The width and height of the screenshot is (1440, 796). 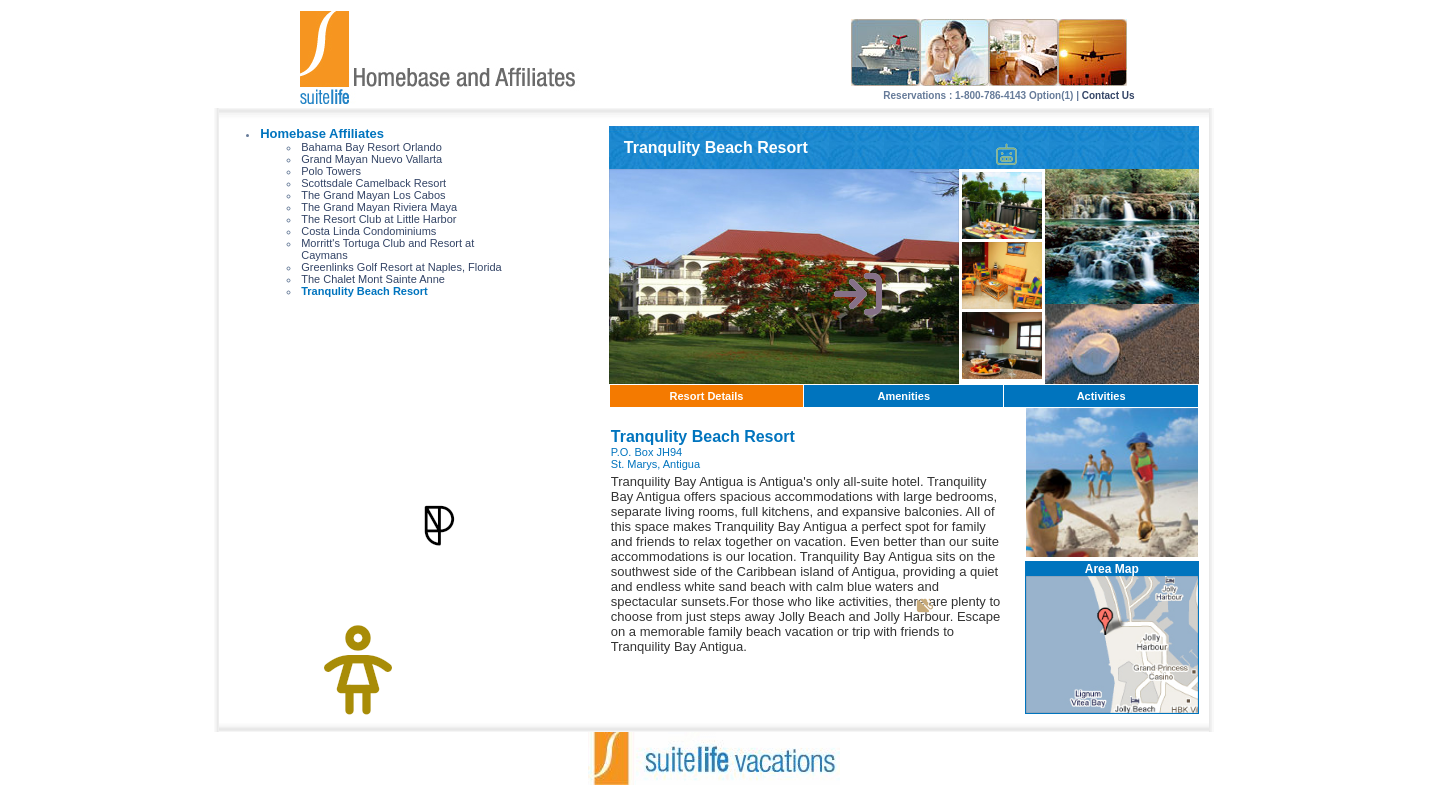 What do you see at coordinates (925, 605) in the screenshot?
I see `indicates avalanche warning or hazard` at bounding box center [925, 605].